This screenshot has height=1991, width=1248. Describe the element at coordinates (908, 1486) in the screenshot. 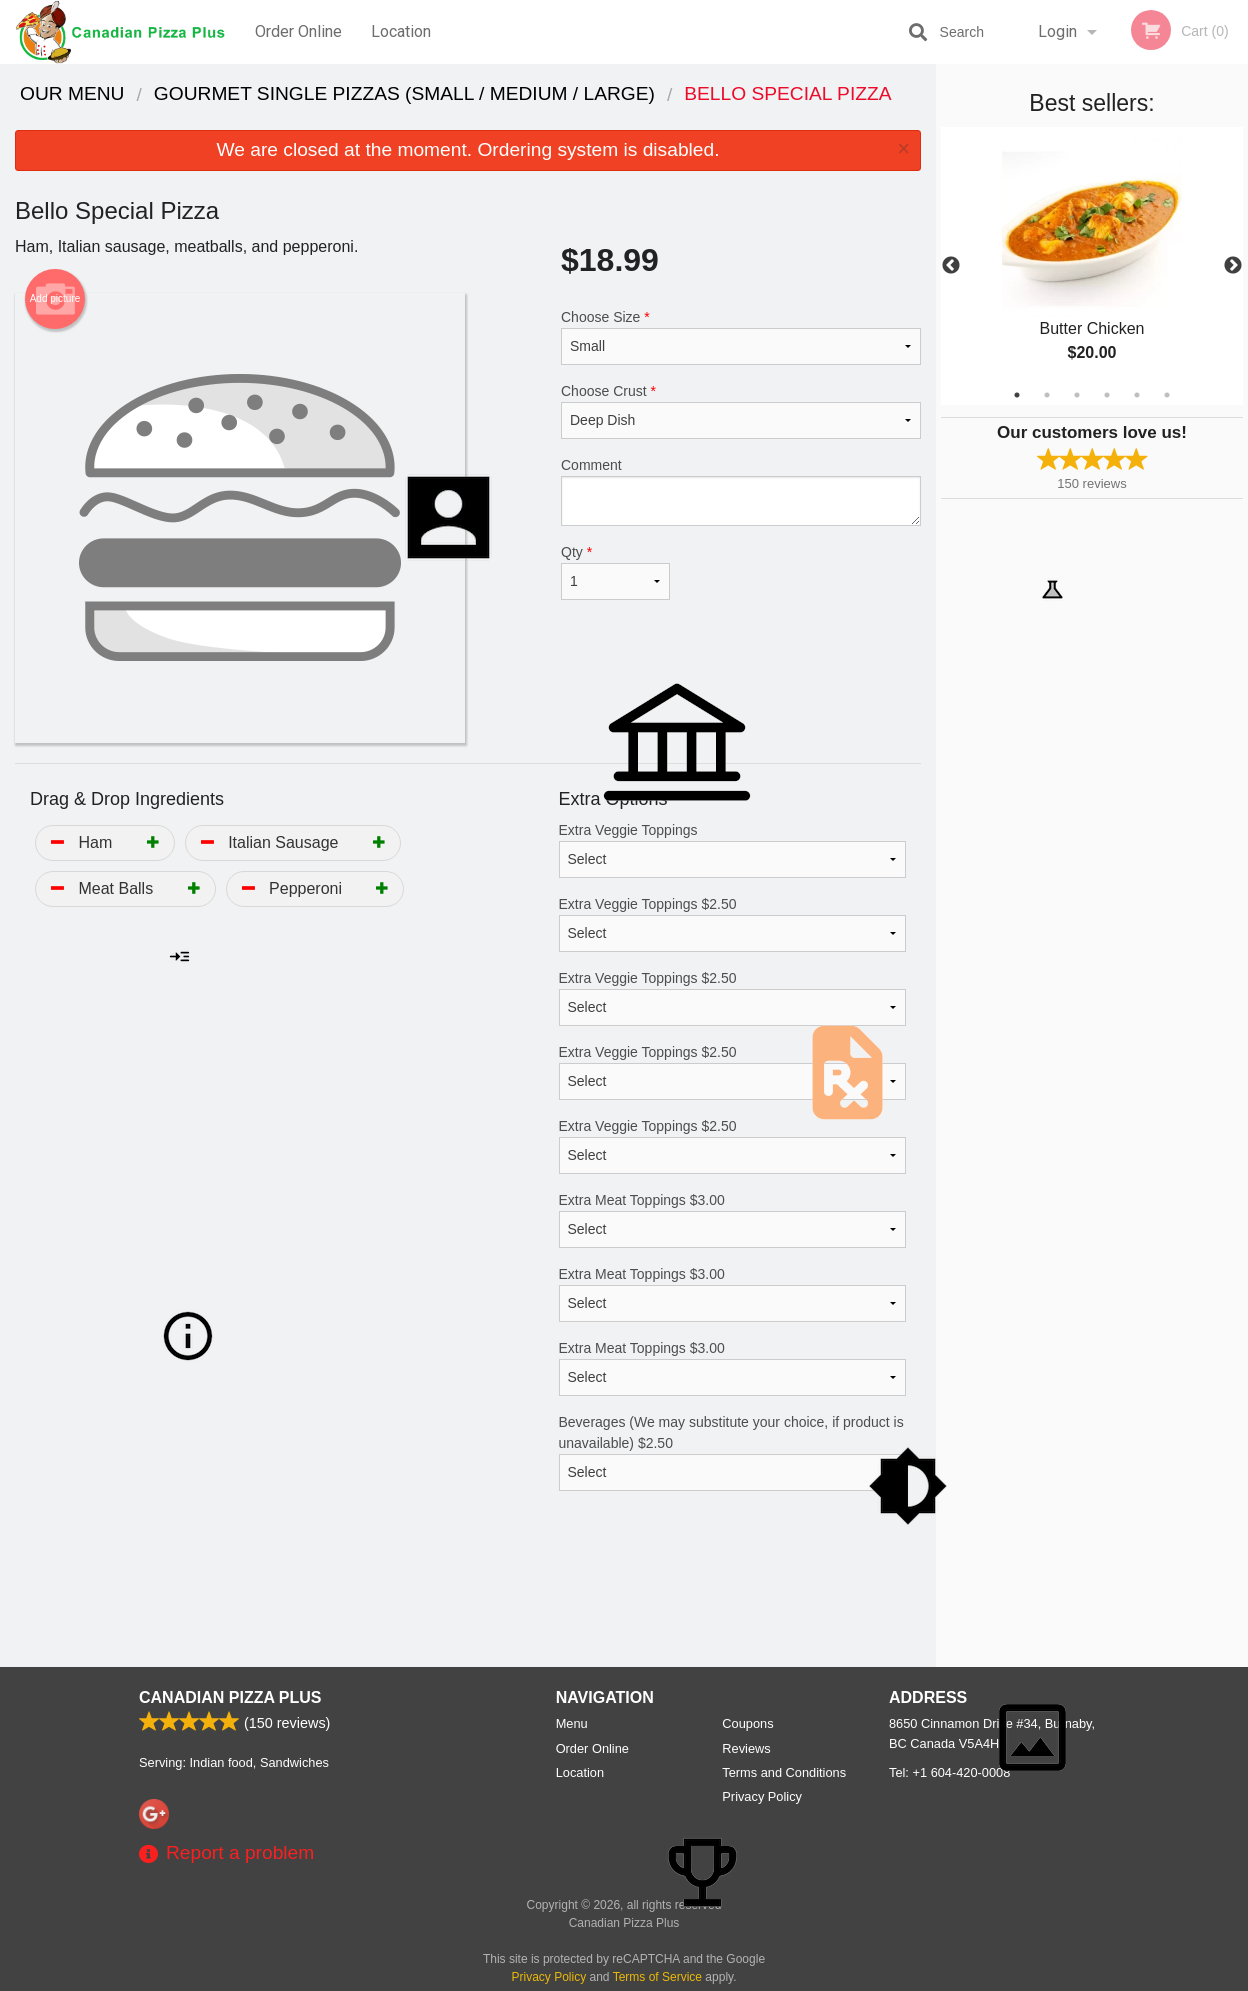

I see `adjust screen brightness level` at that location.